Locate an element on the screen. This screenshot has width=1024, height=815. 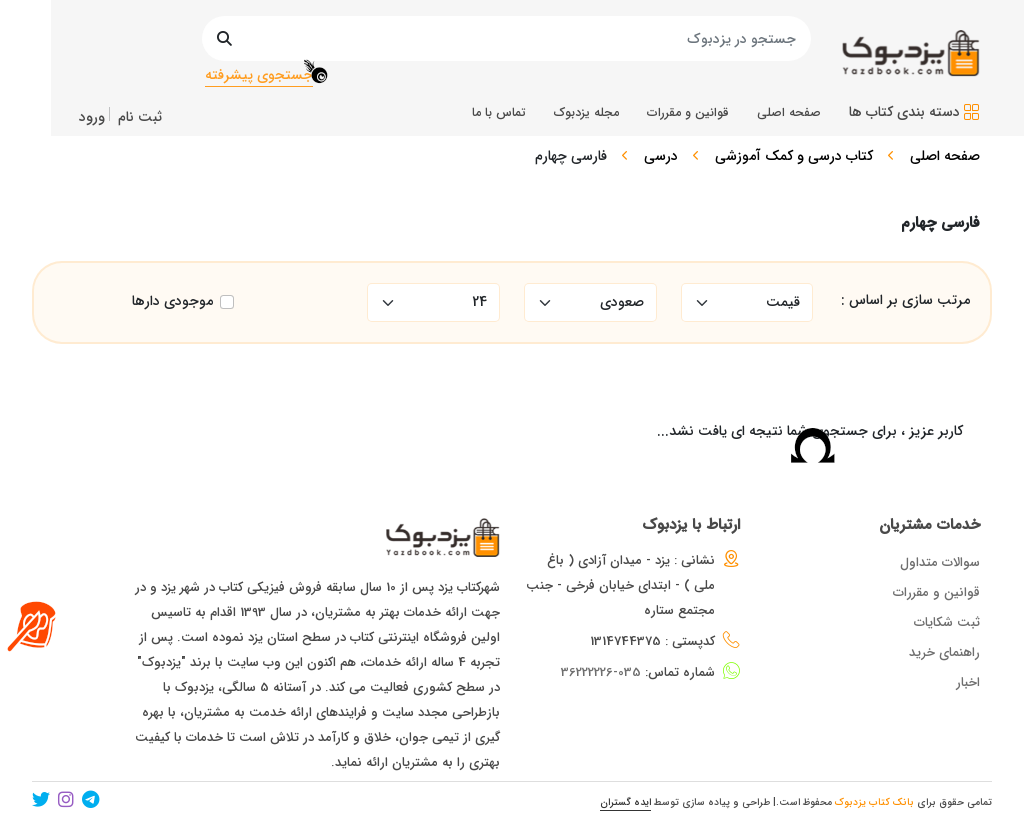
indicates a status effect like curse or blindness in a game is located at coordinates (315, 71).